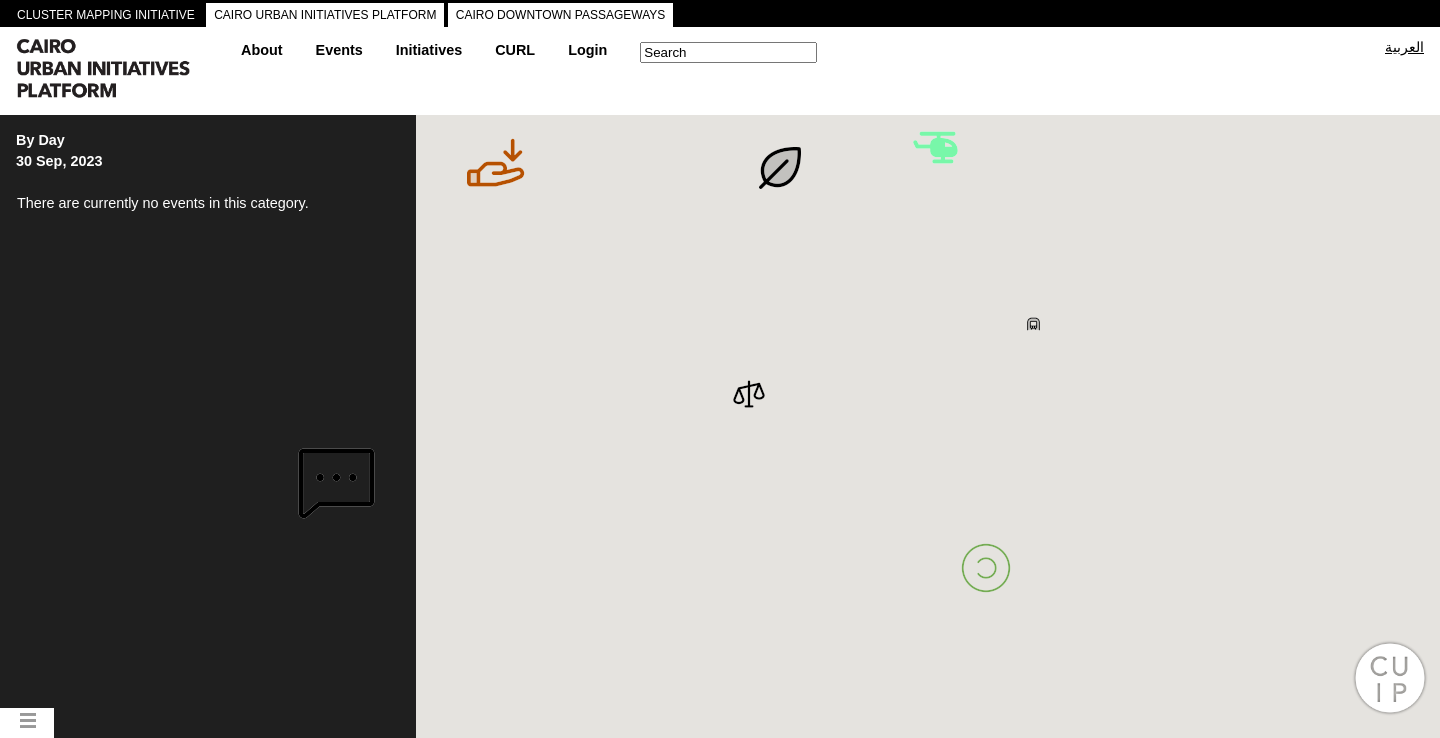  What do you see at coordinates (936, 146) in the screenshot?
I see `access helicopter or air transport options` at bounding box center [936, 146].